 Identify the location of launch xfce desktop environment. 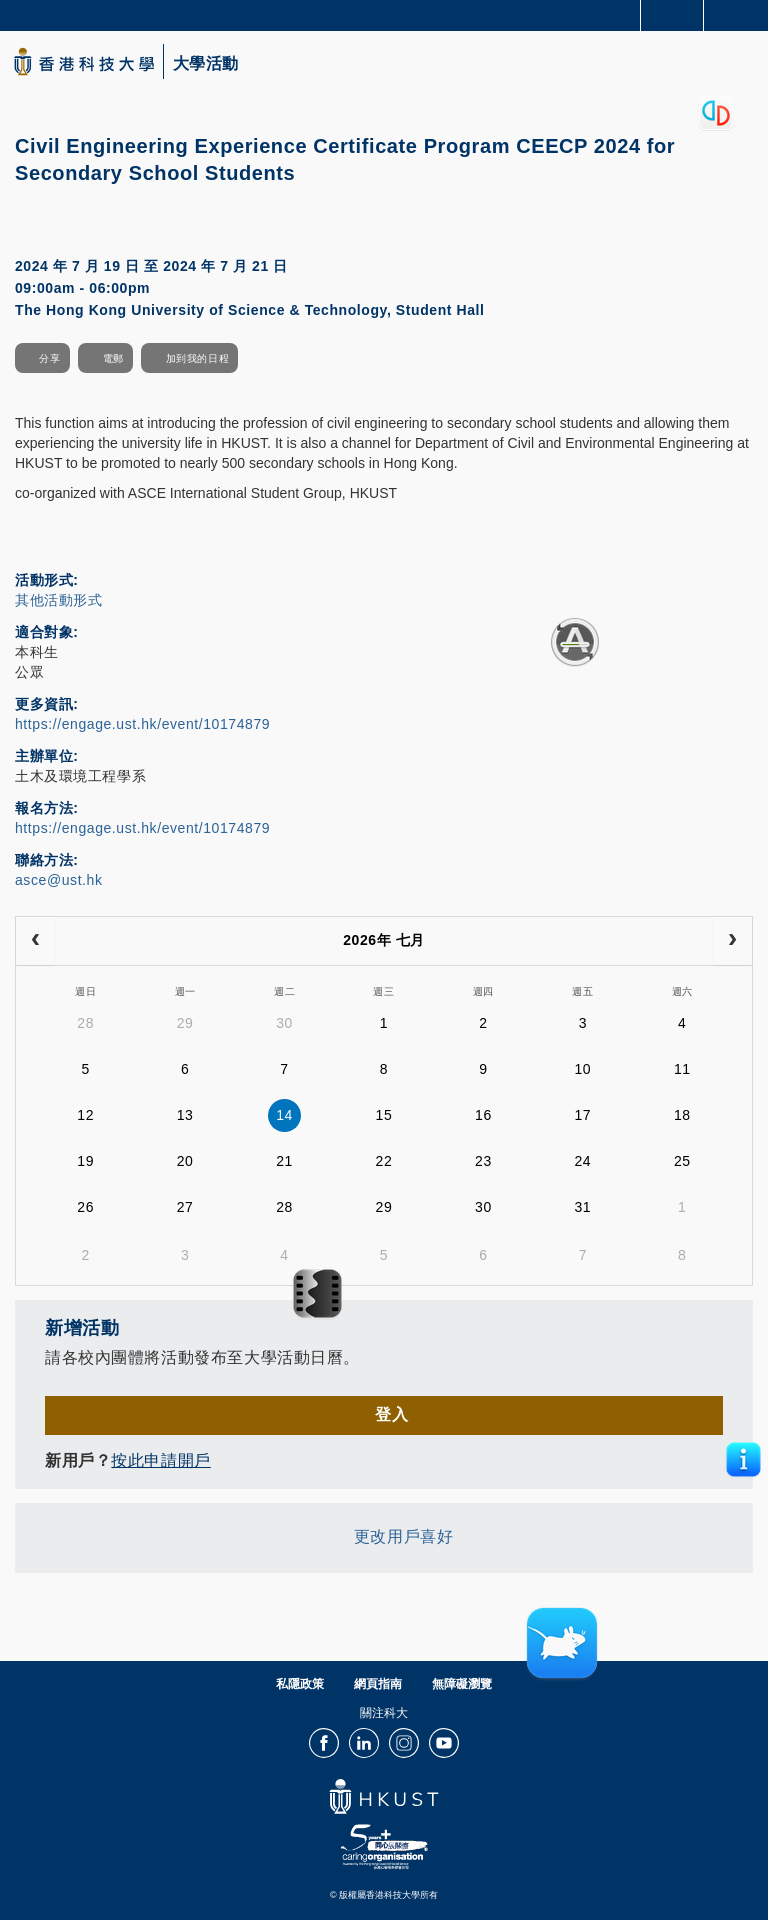
(562, 1643).